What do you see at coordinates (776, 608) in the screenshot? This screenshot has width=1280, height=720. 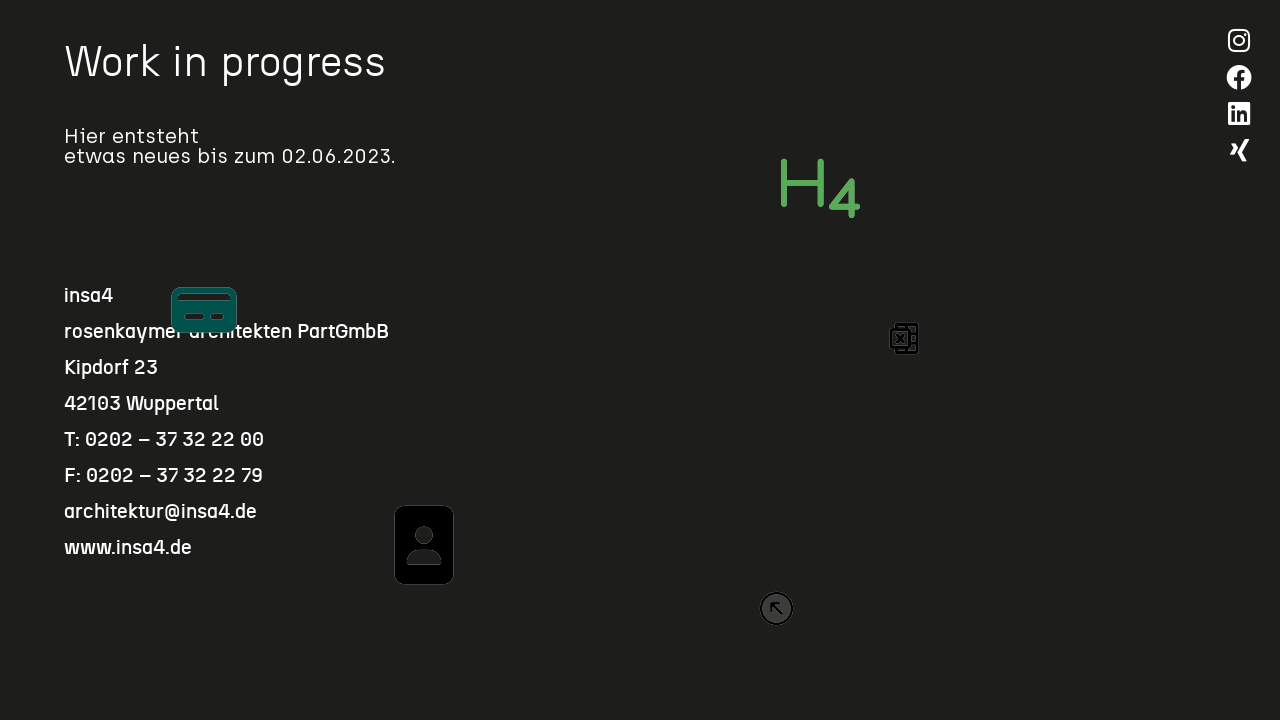 I see `navigate back to previous screen` at bounding box center [776, 608].